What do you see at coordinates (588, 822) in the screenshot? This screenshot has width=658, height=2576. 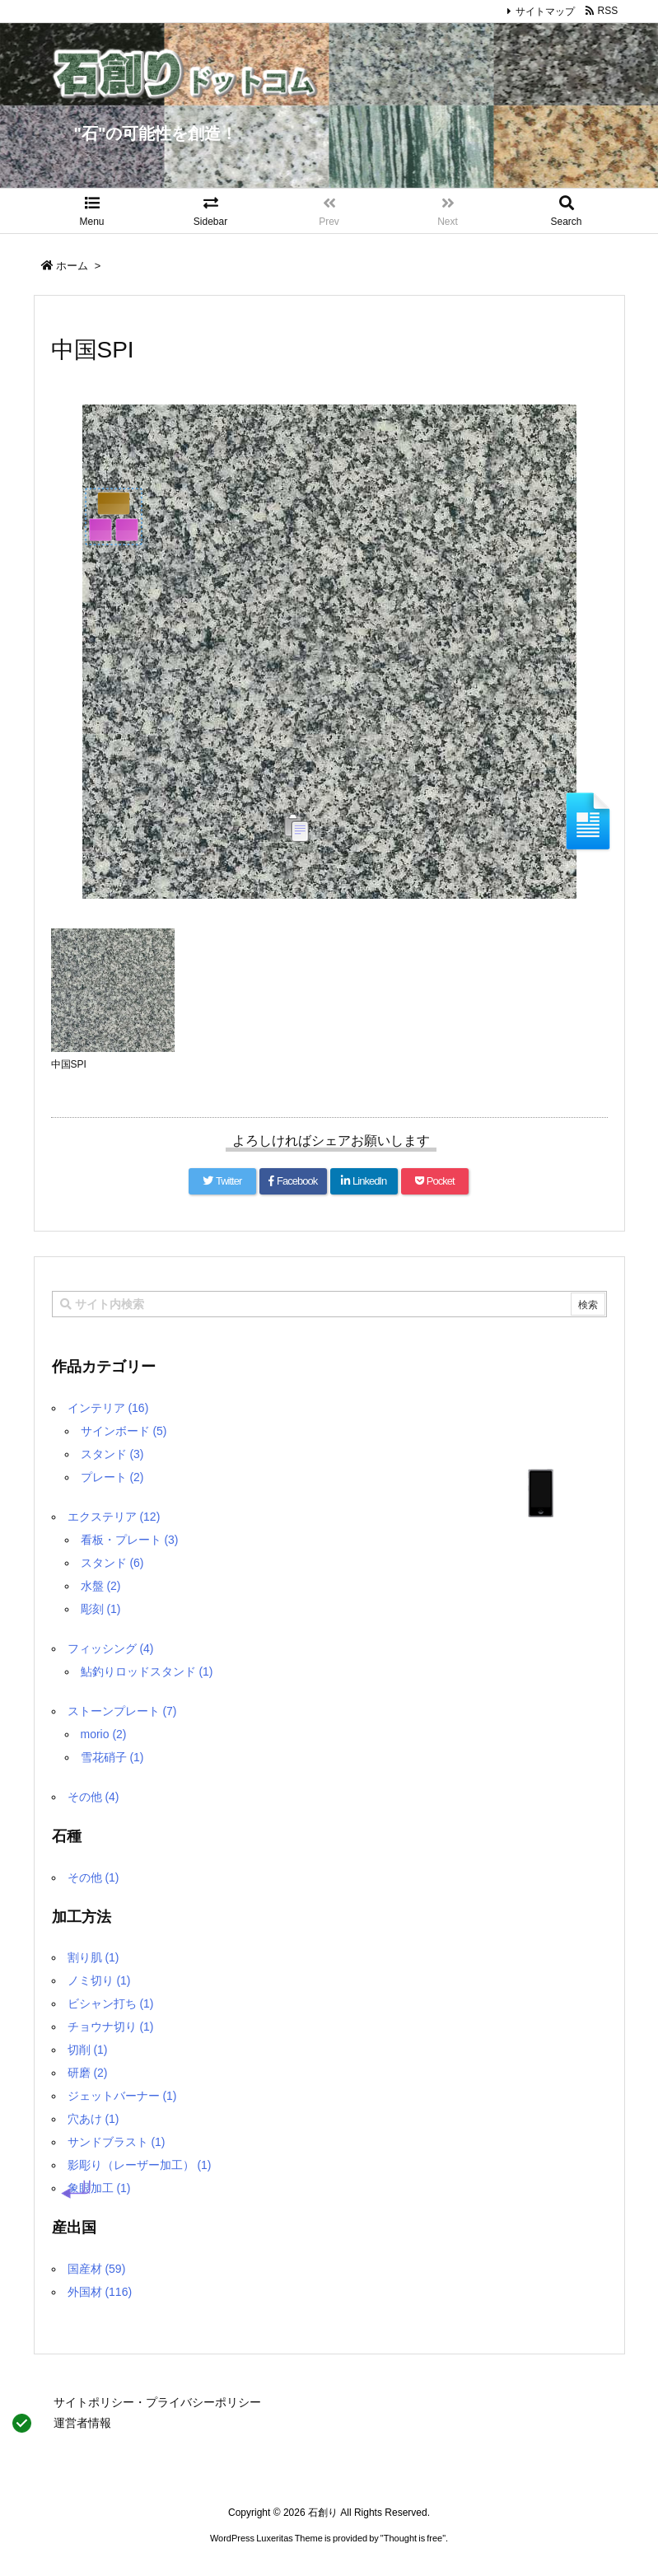 I see `a google docs document file` at bounding box center [588, 822].